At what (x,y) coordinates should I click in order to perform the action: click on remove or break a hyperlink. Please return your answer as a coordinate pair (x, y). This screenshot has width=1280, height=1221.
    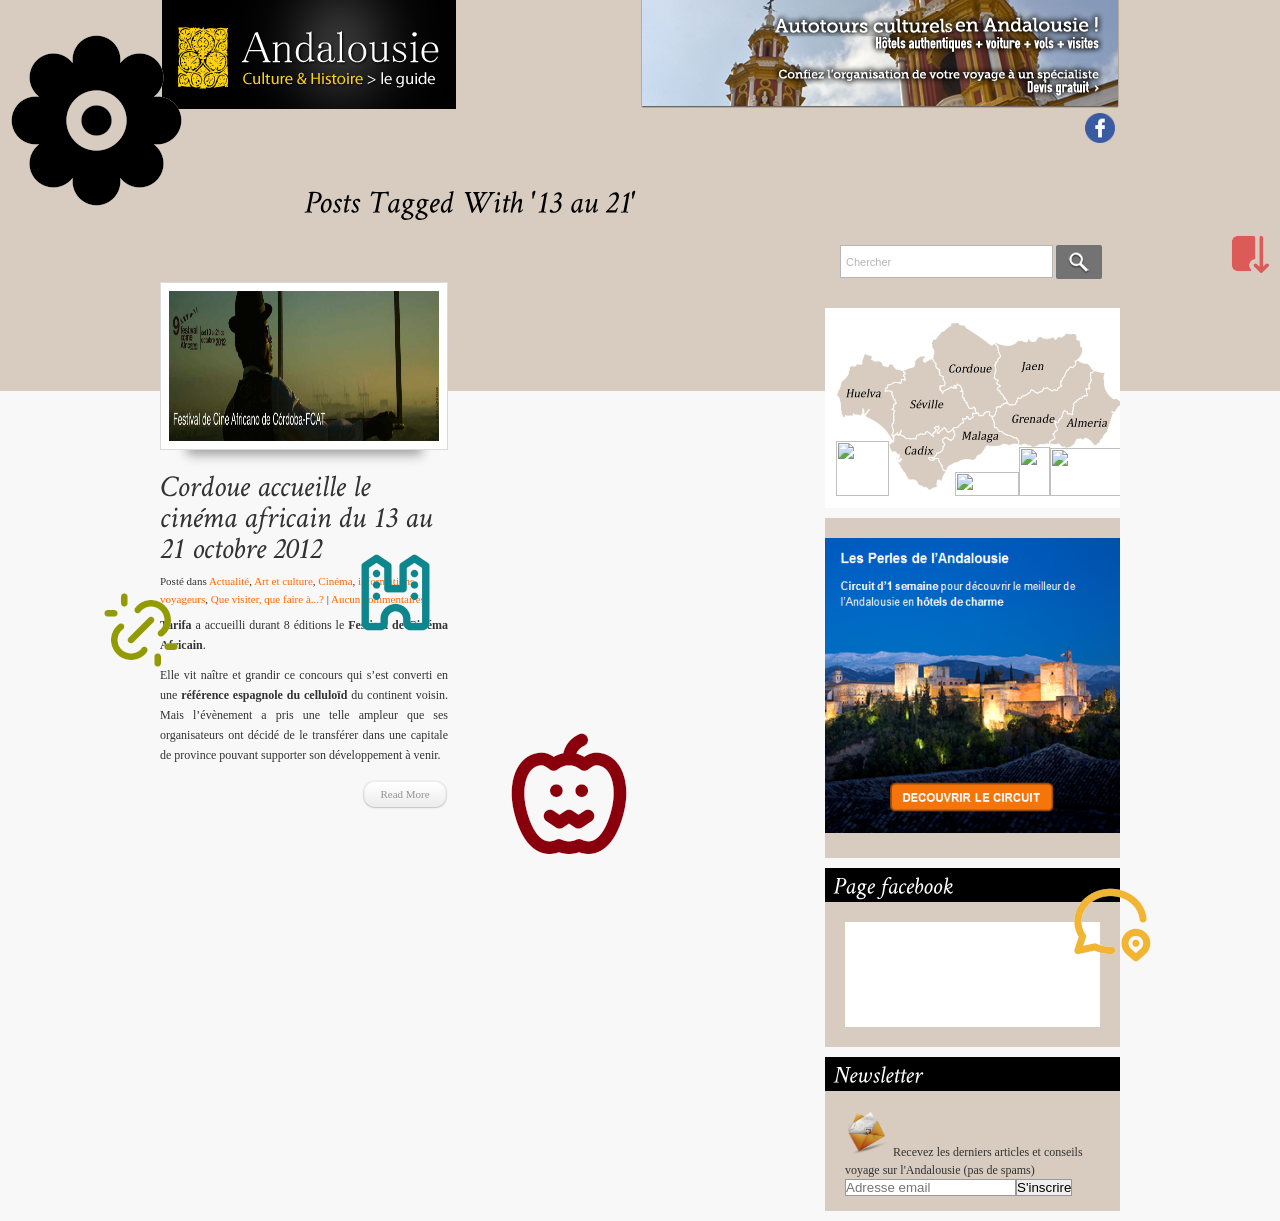
    Looking at the image, I should click on (141, 630).